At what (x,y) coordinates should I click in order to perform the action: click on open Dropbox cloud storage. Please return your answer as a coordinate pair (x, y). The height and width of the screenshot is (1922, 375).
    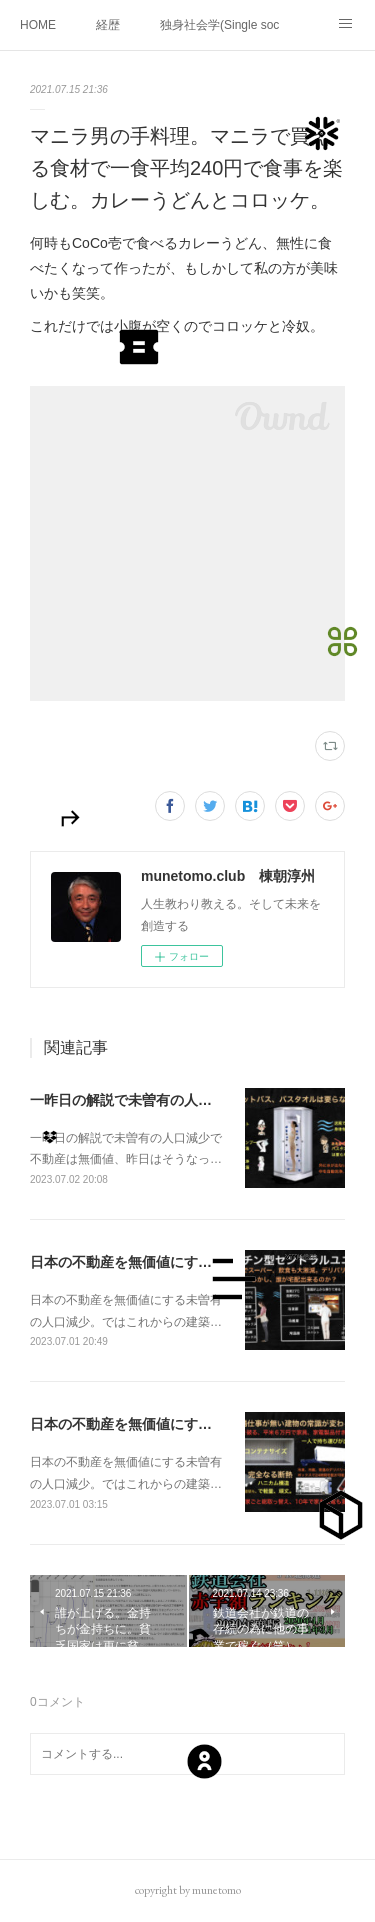
    Looking at the image, I should click on (50, 1137).